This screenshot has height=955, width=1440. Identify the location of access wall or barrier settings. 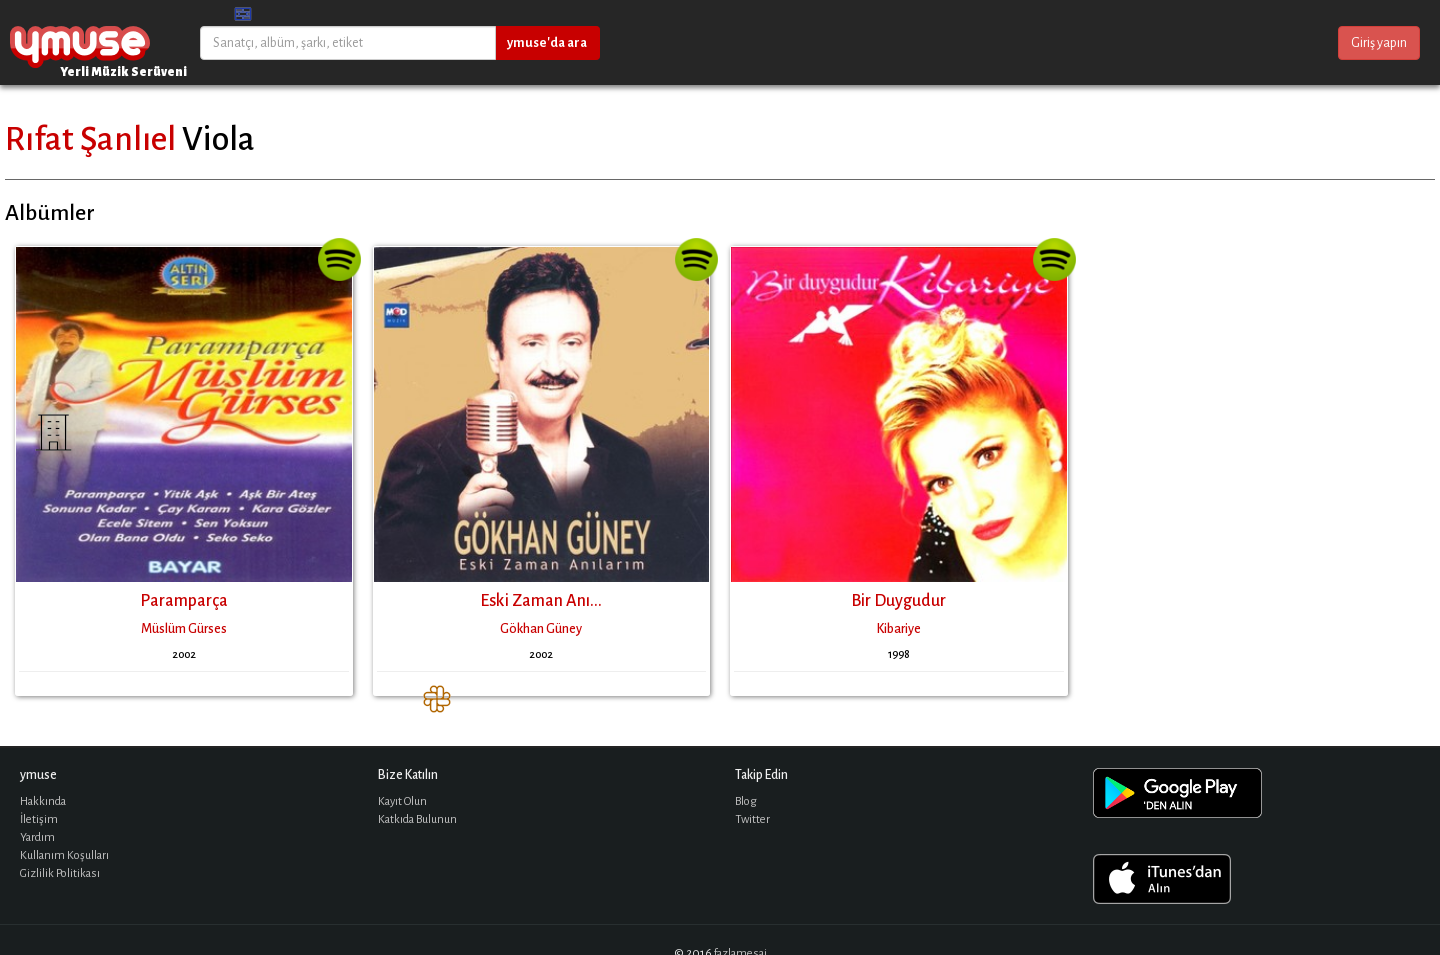
(243, 14).